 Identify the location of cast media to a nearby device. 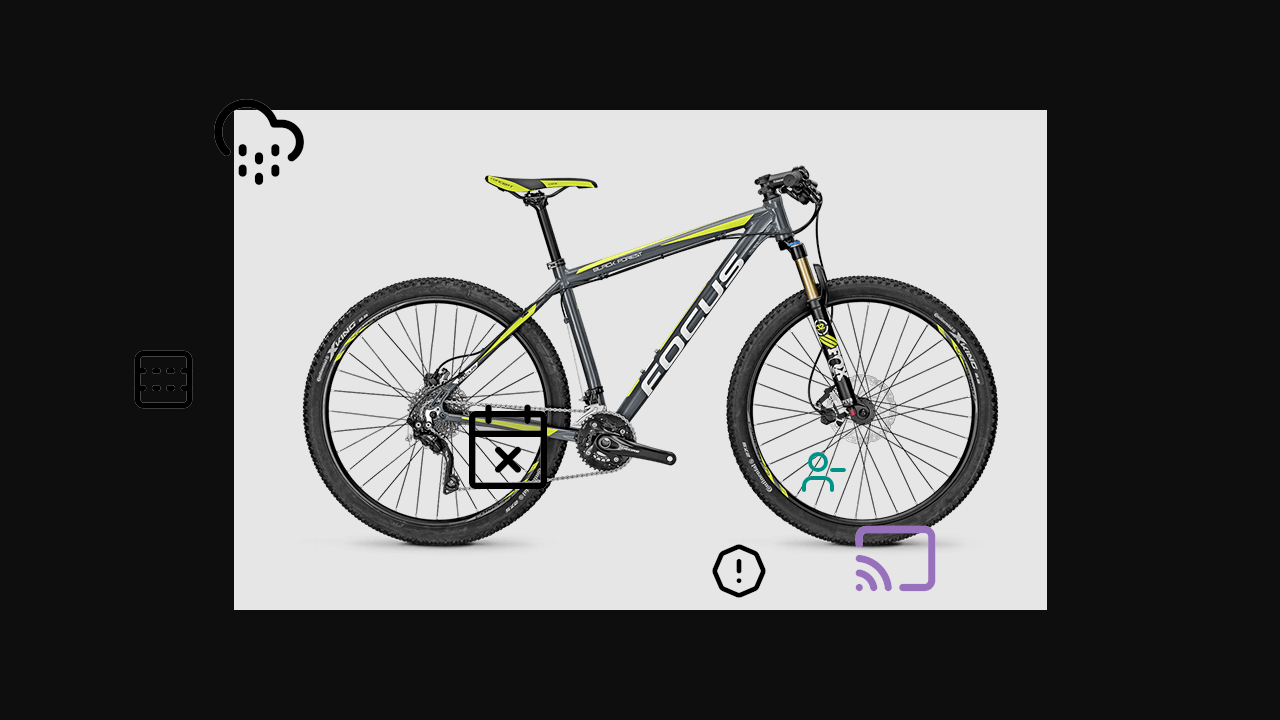
(895, 558).